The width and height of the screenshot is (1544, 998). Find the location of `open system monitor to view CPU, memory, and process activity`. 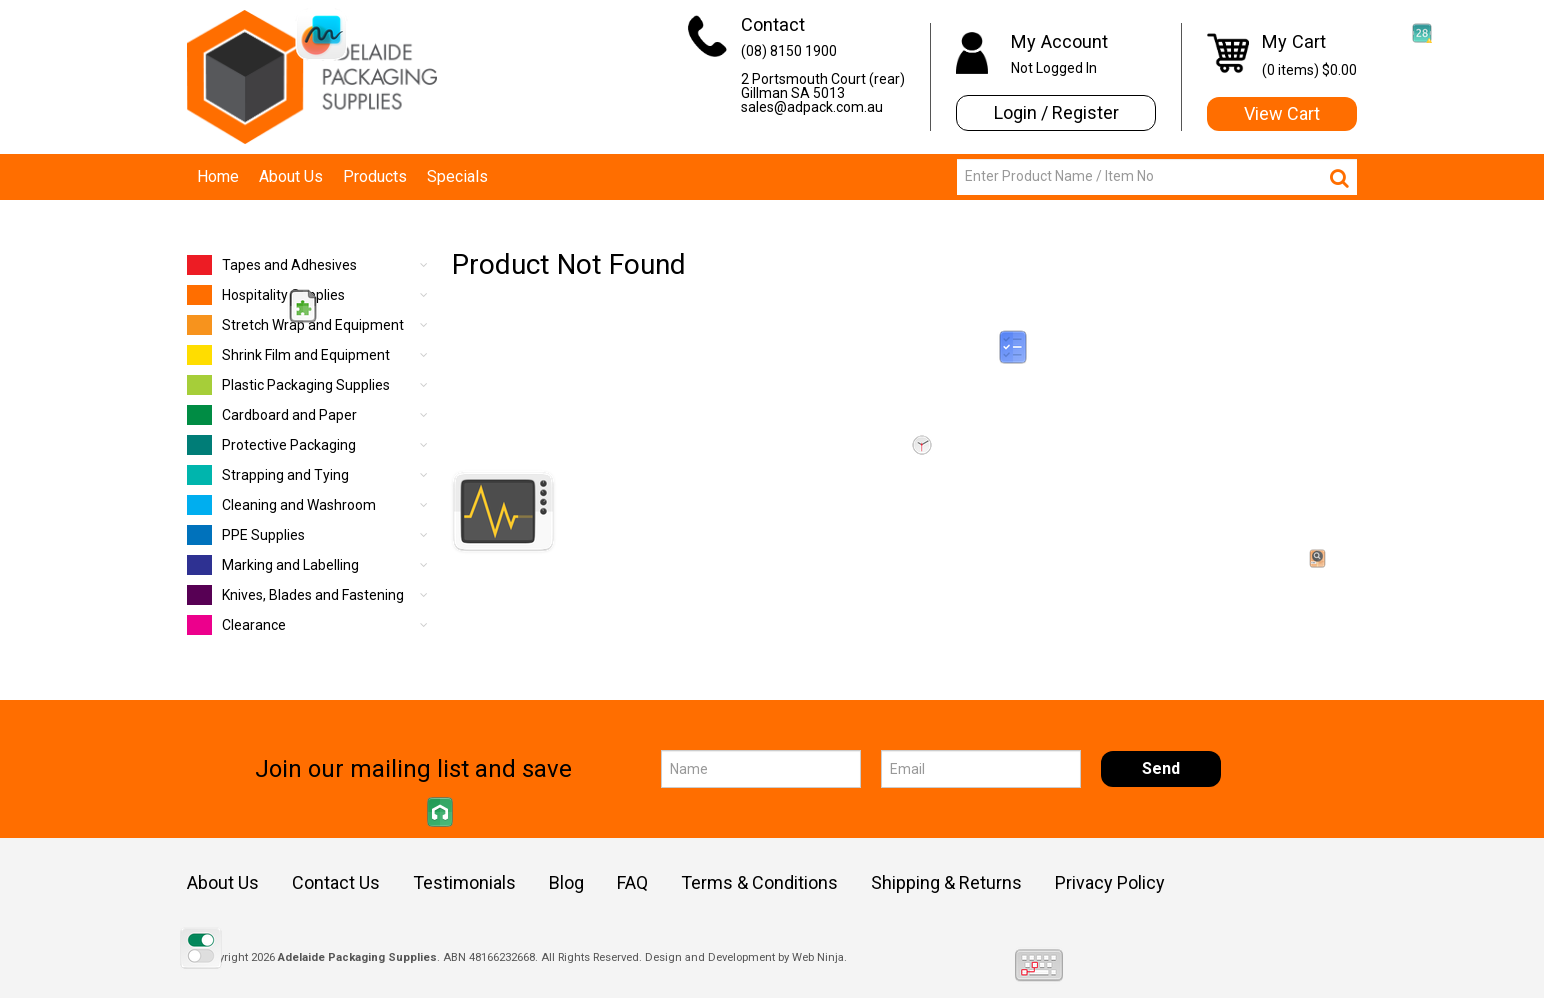

open system monitor to view CPU, memory, and process activity is located at coordinates (503, 511).